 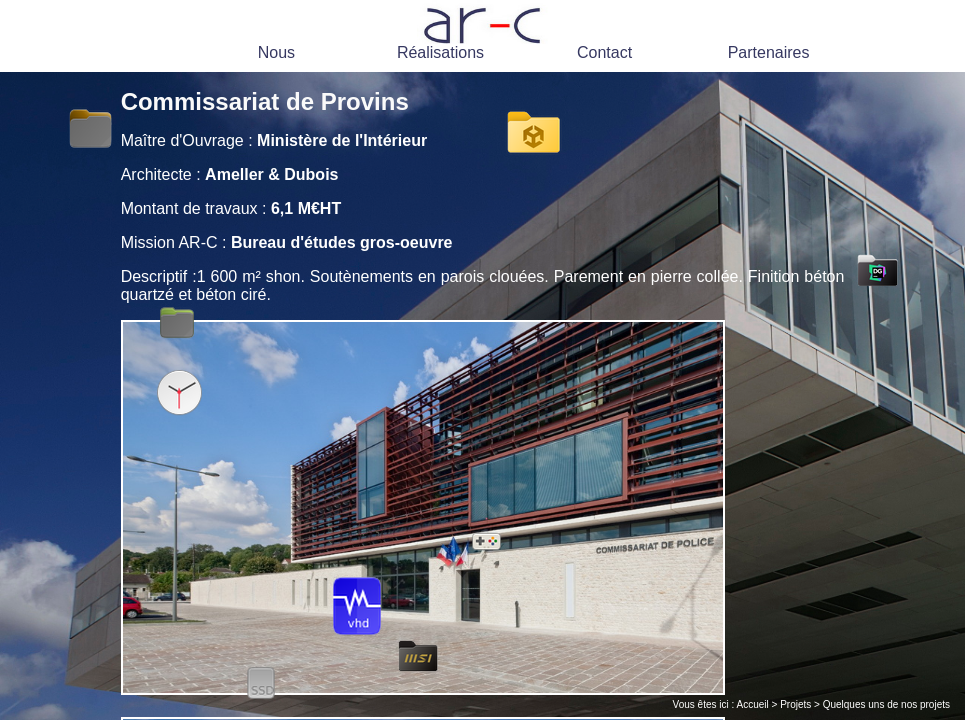 I want to click on open a folder or directory, so click(x=177, y=322).